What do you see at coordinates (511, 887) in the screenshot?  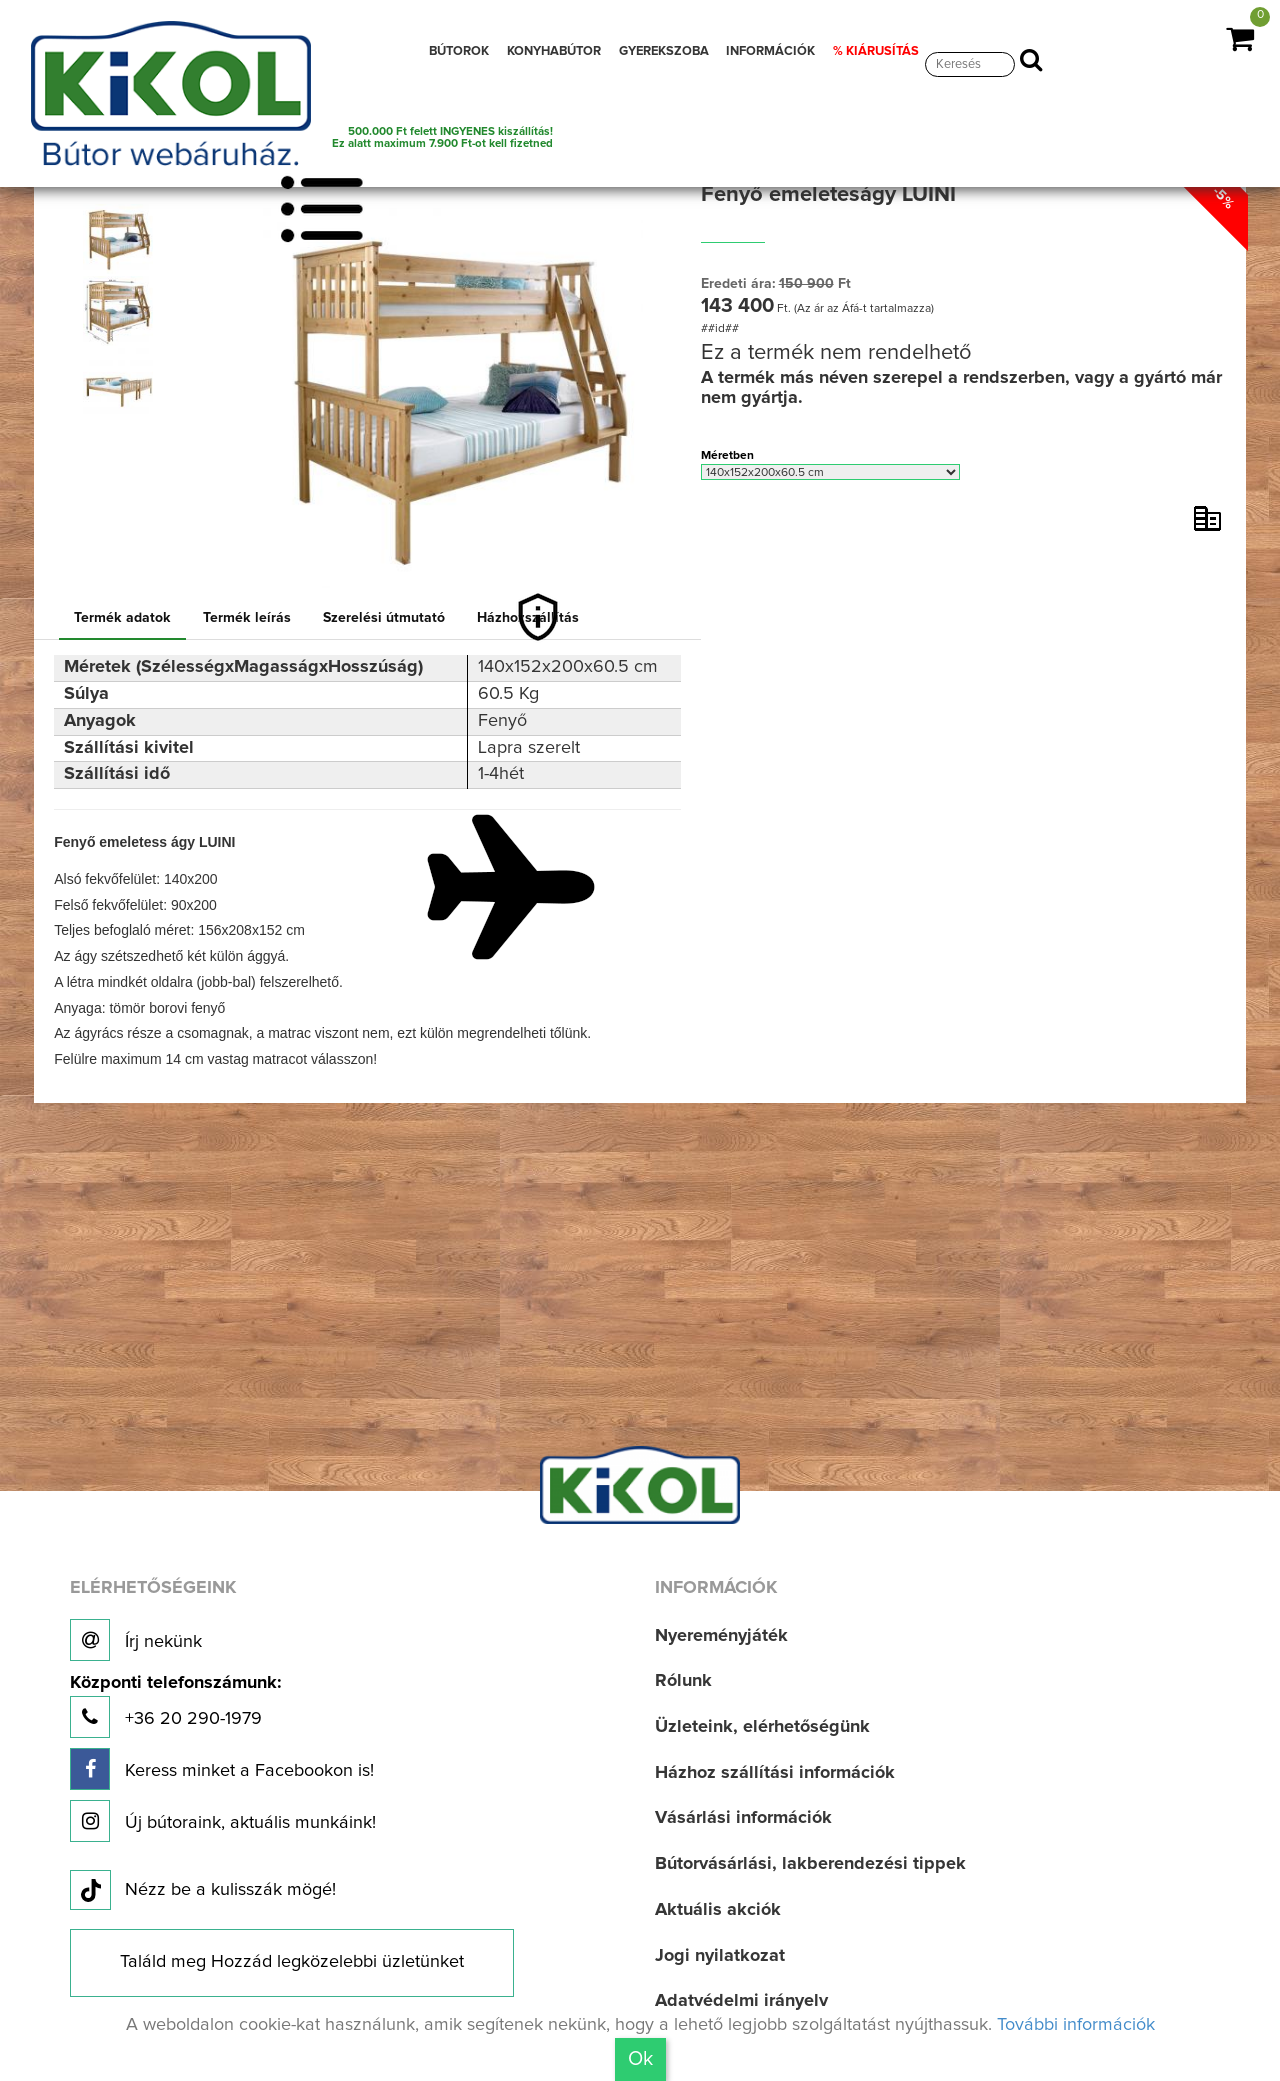 I see `enable airplane mode` at bounding box center [511, 887].